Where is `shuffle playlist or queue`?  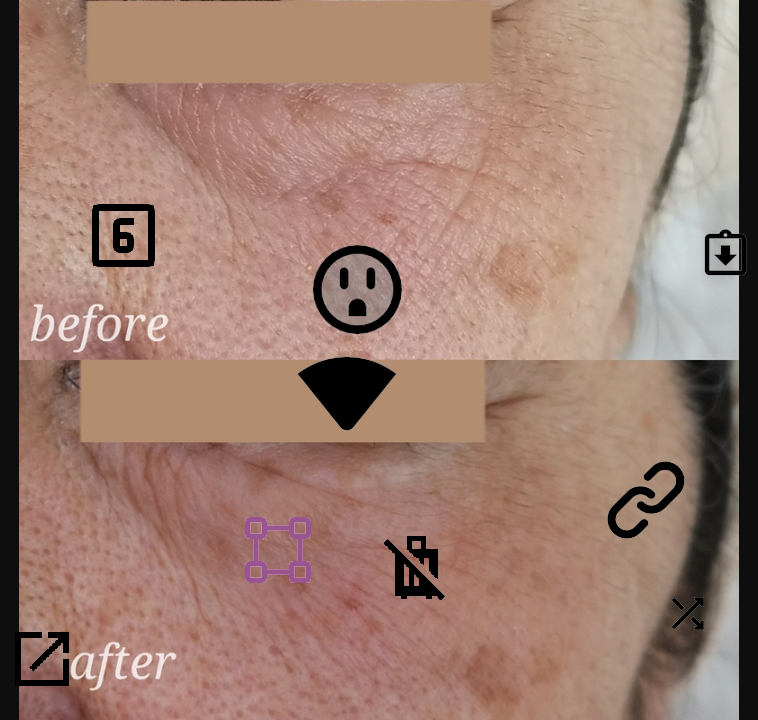 shuffle playlist or queue is located at coordinates (687, 613).